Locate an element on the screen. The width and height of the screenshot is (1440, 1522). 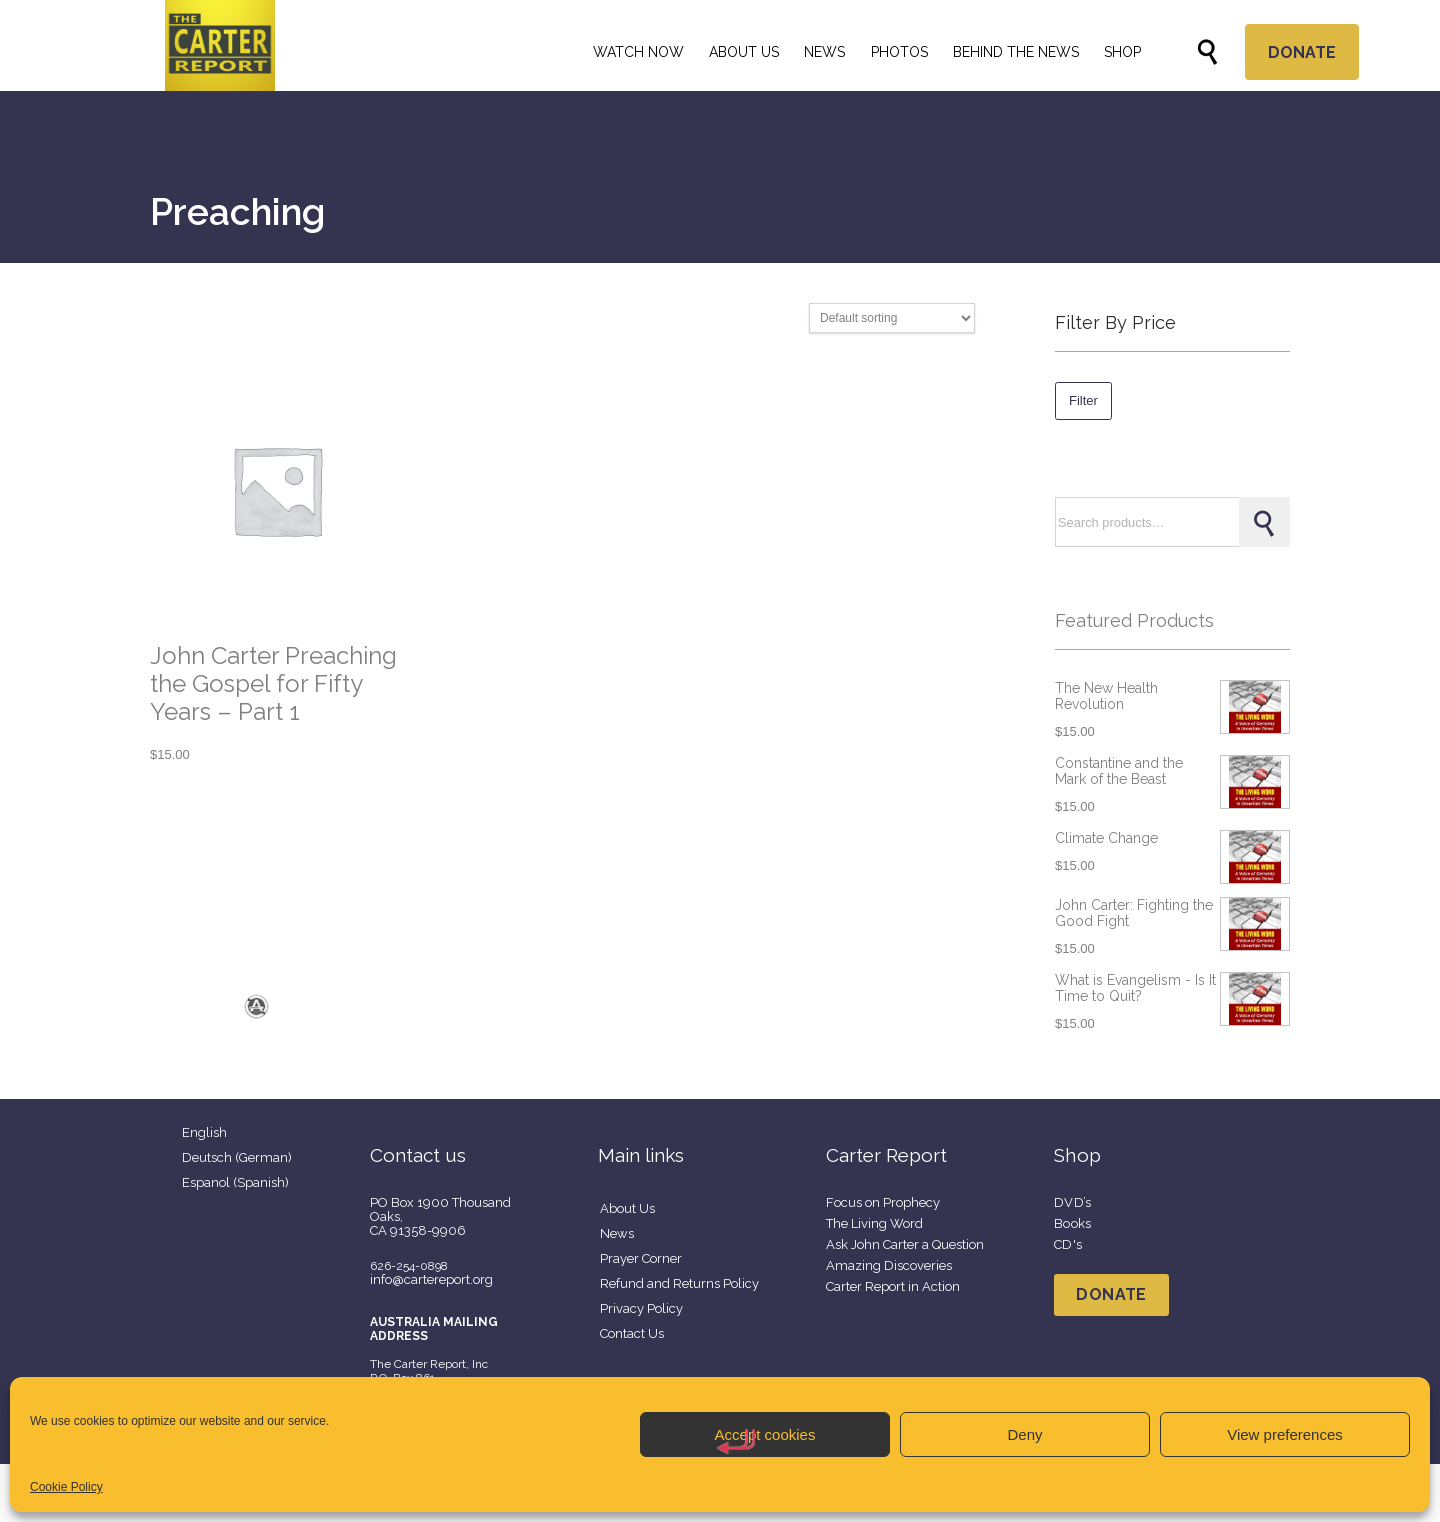
check for available software updates is located at coordinates (256, 1006).